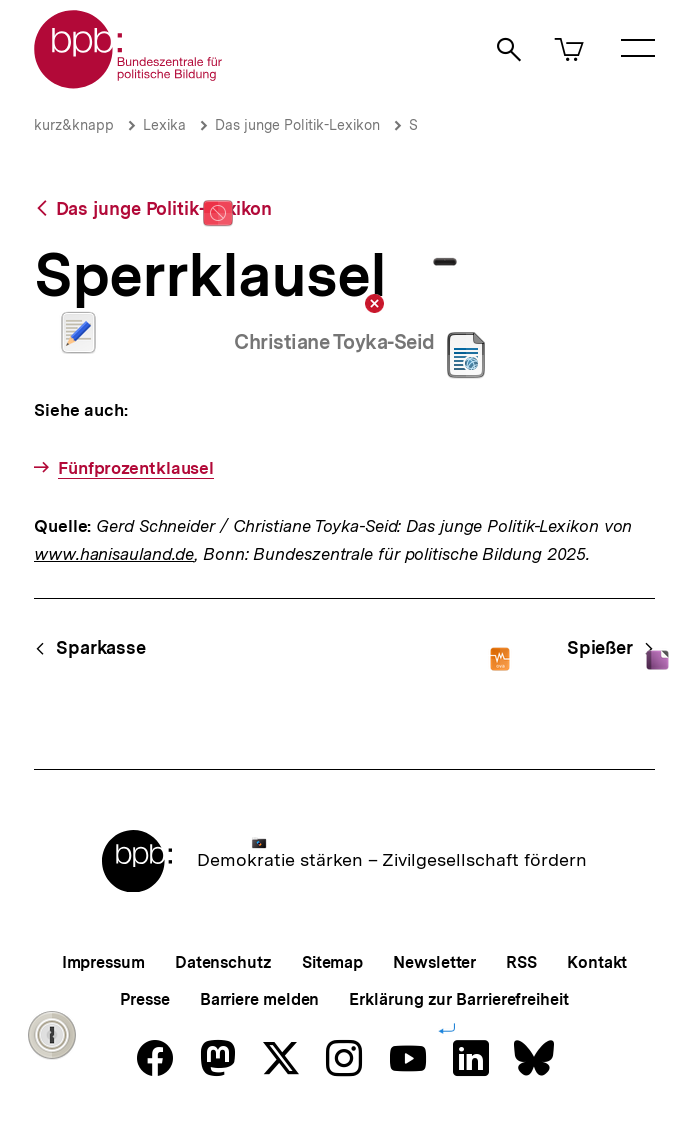 This screenshot has height=1129, width=689. I want to click on change desktop wallpaper settings, so click(657, 659).